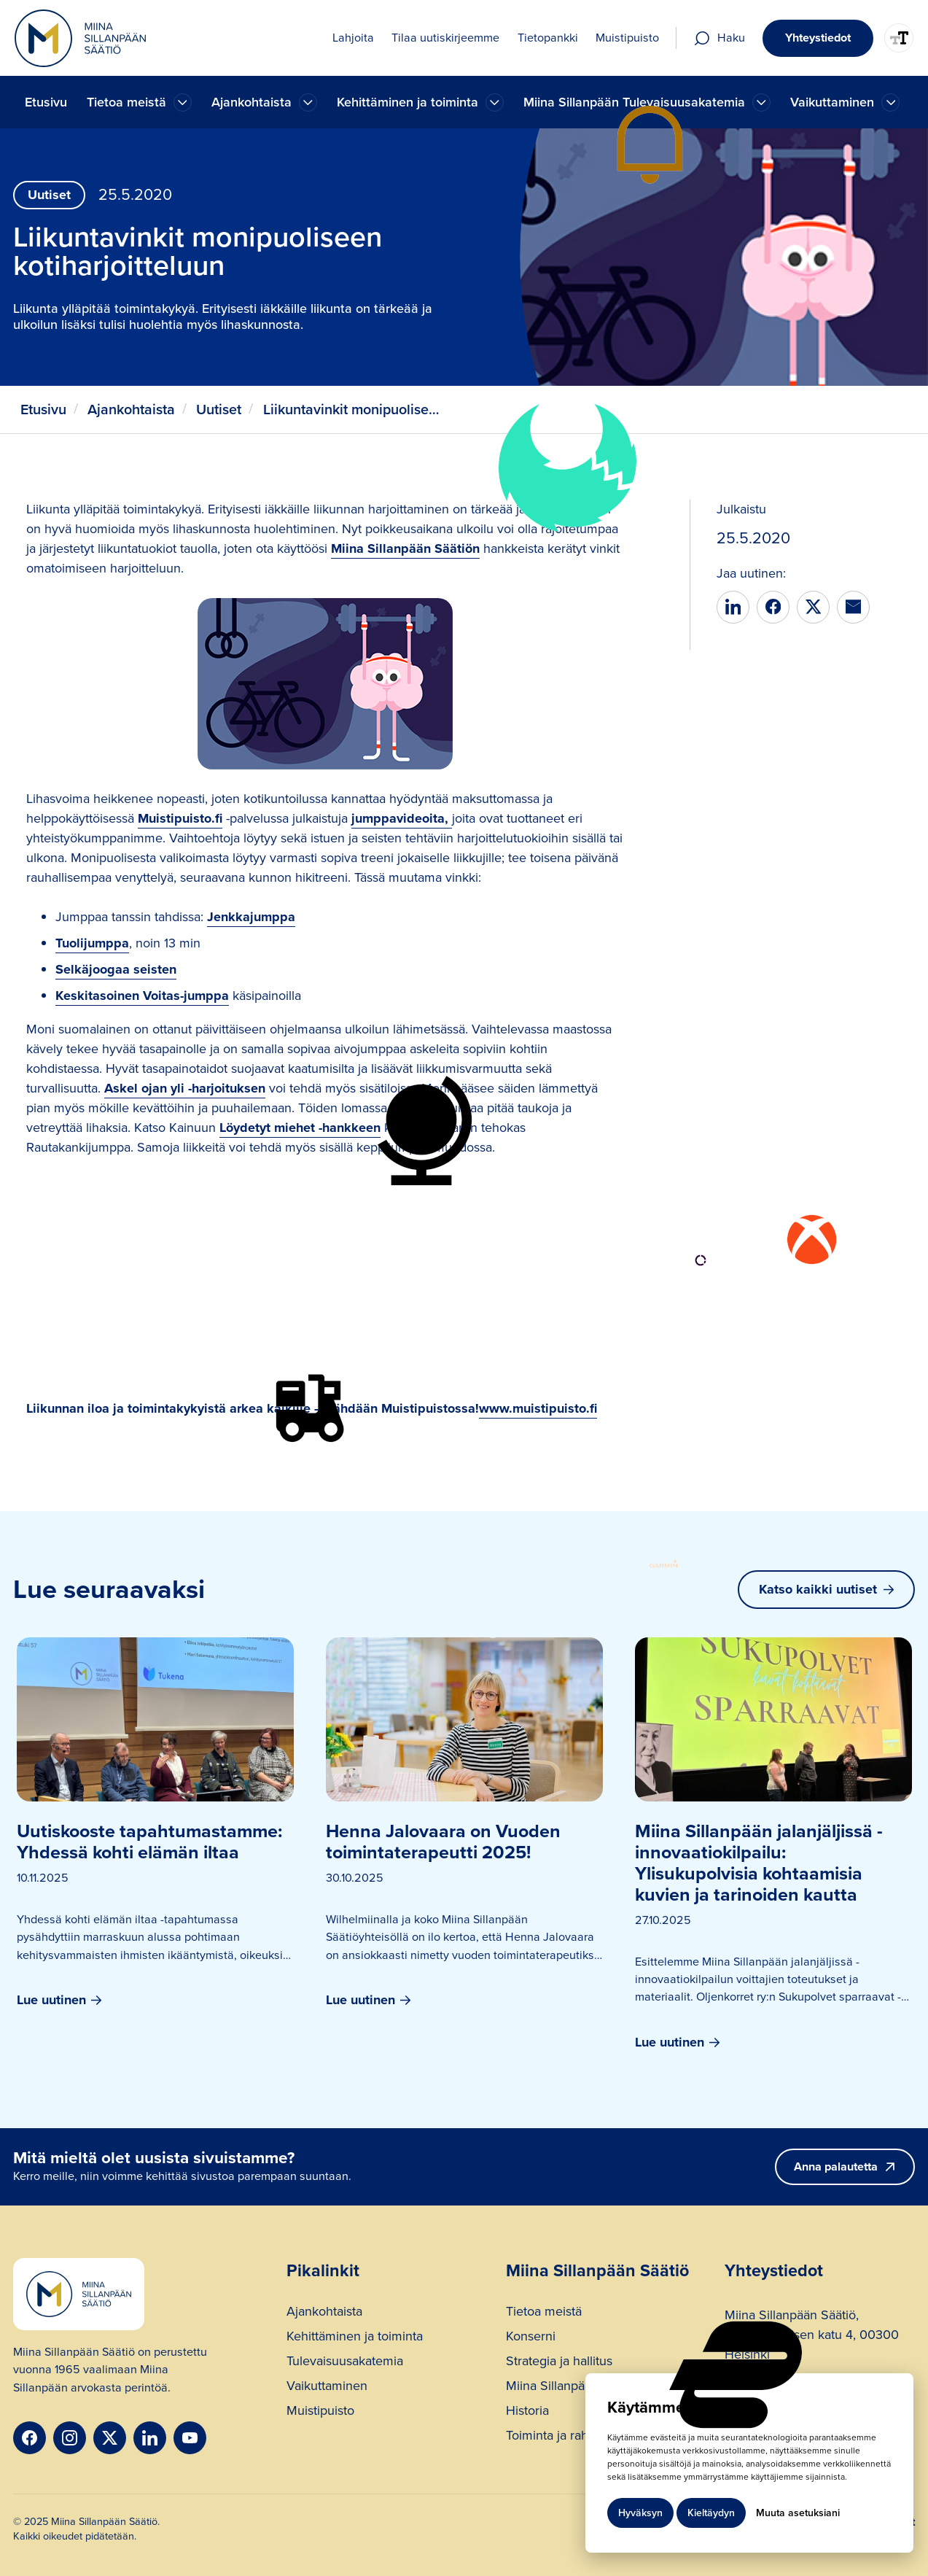  What do you see at coordinates (701, 1260) in the screenshot?
I see `view data breakdown or analytics` at bounding box center [701, 1260].